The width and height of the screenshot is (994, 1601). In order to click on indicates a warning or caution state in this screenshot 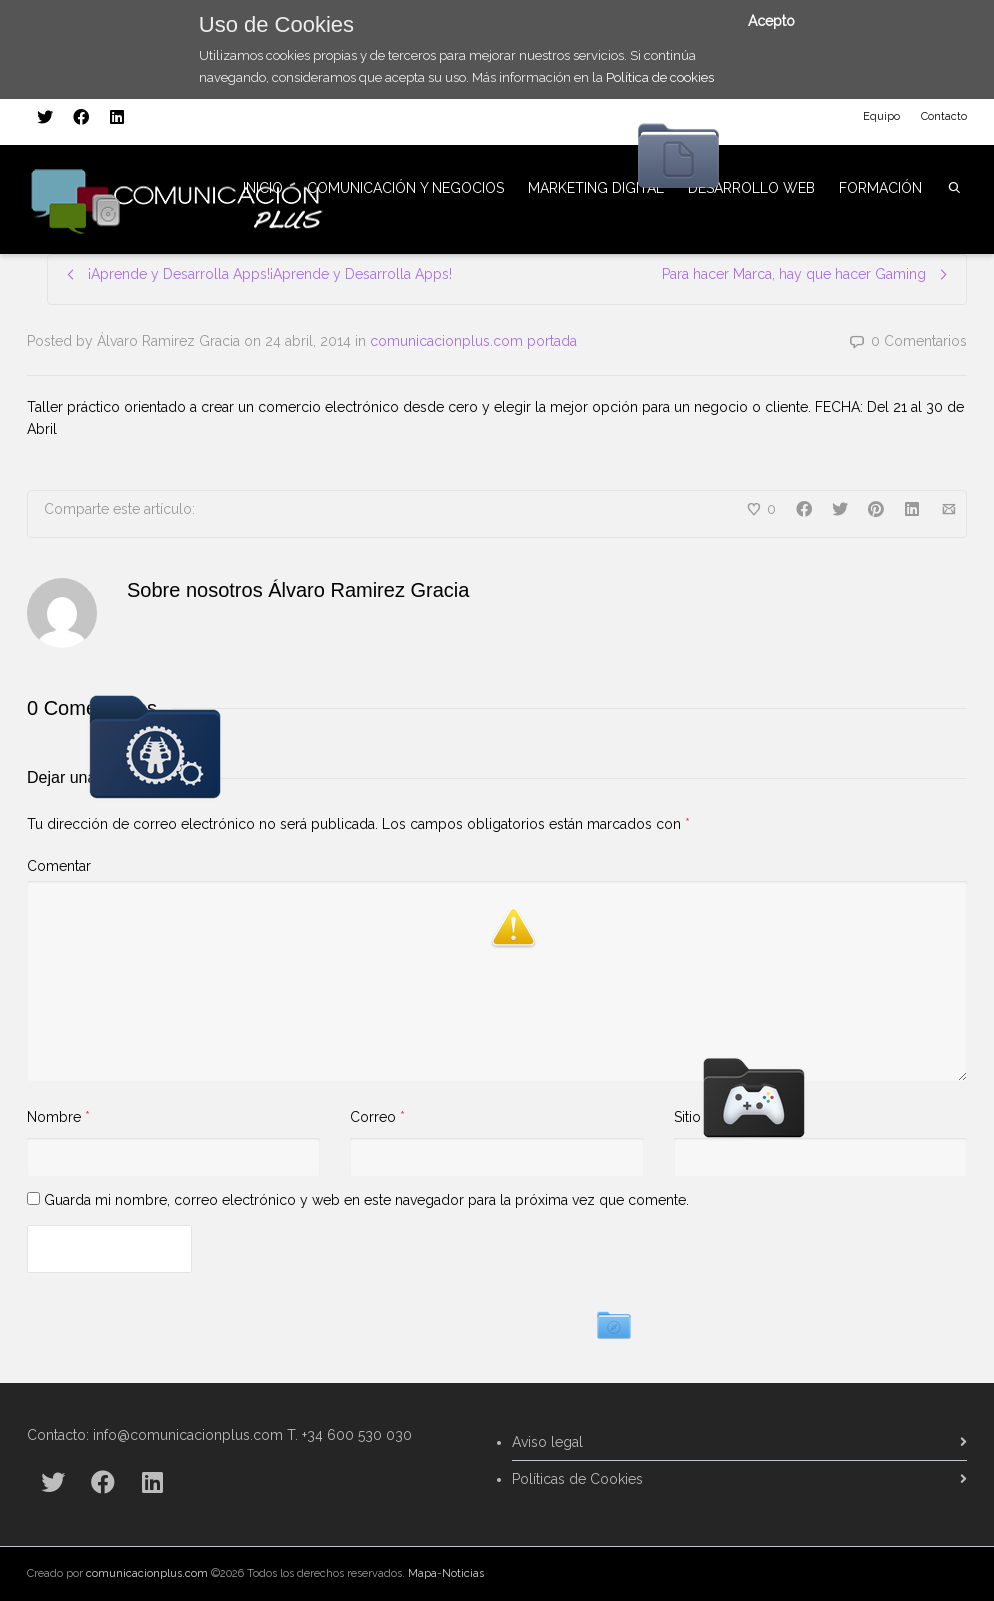, I will do `click(483, 964)`.